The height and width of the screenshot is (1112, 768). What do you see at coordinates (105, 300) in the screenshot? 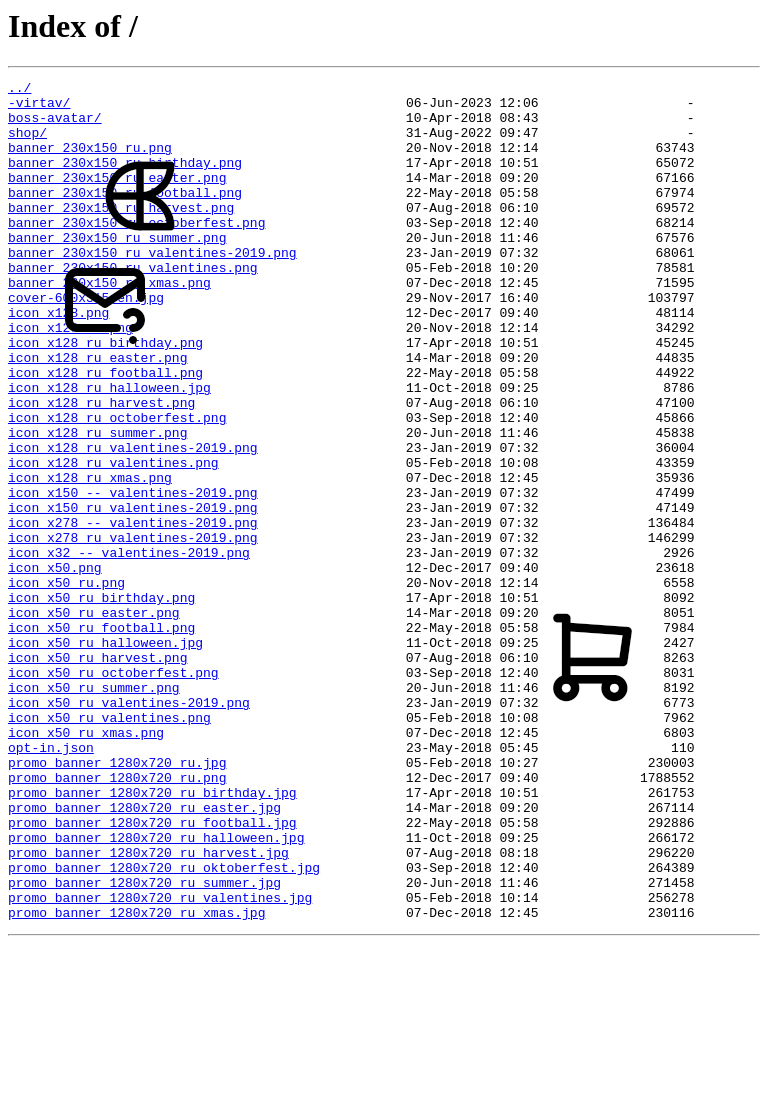
I see `email help or support` at bounding box center [105, 300].